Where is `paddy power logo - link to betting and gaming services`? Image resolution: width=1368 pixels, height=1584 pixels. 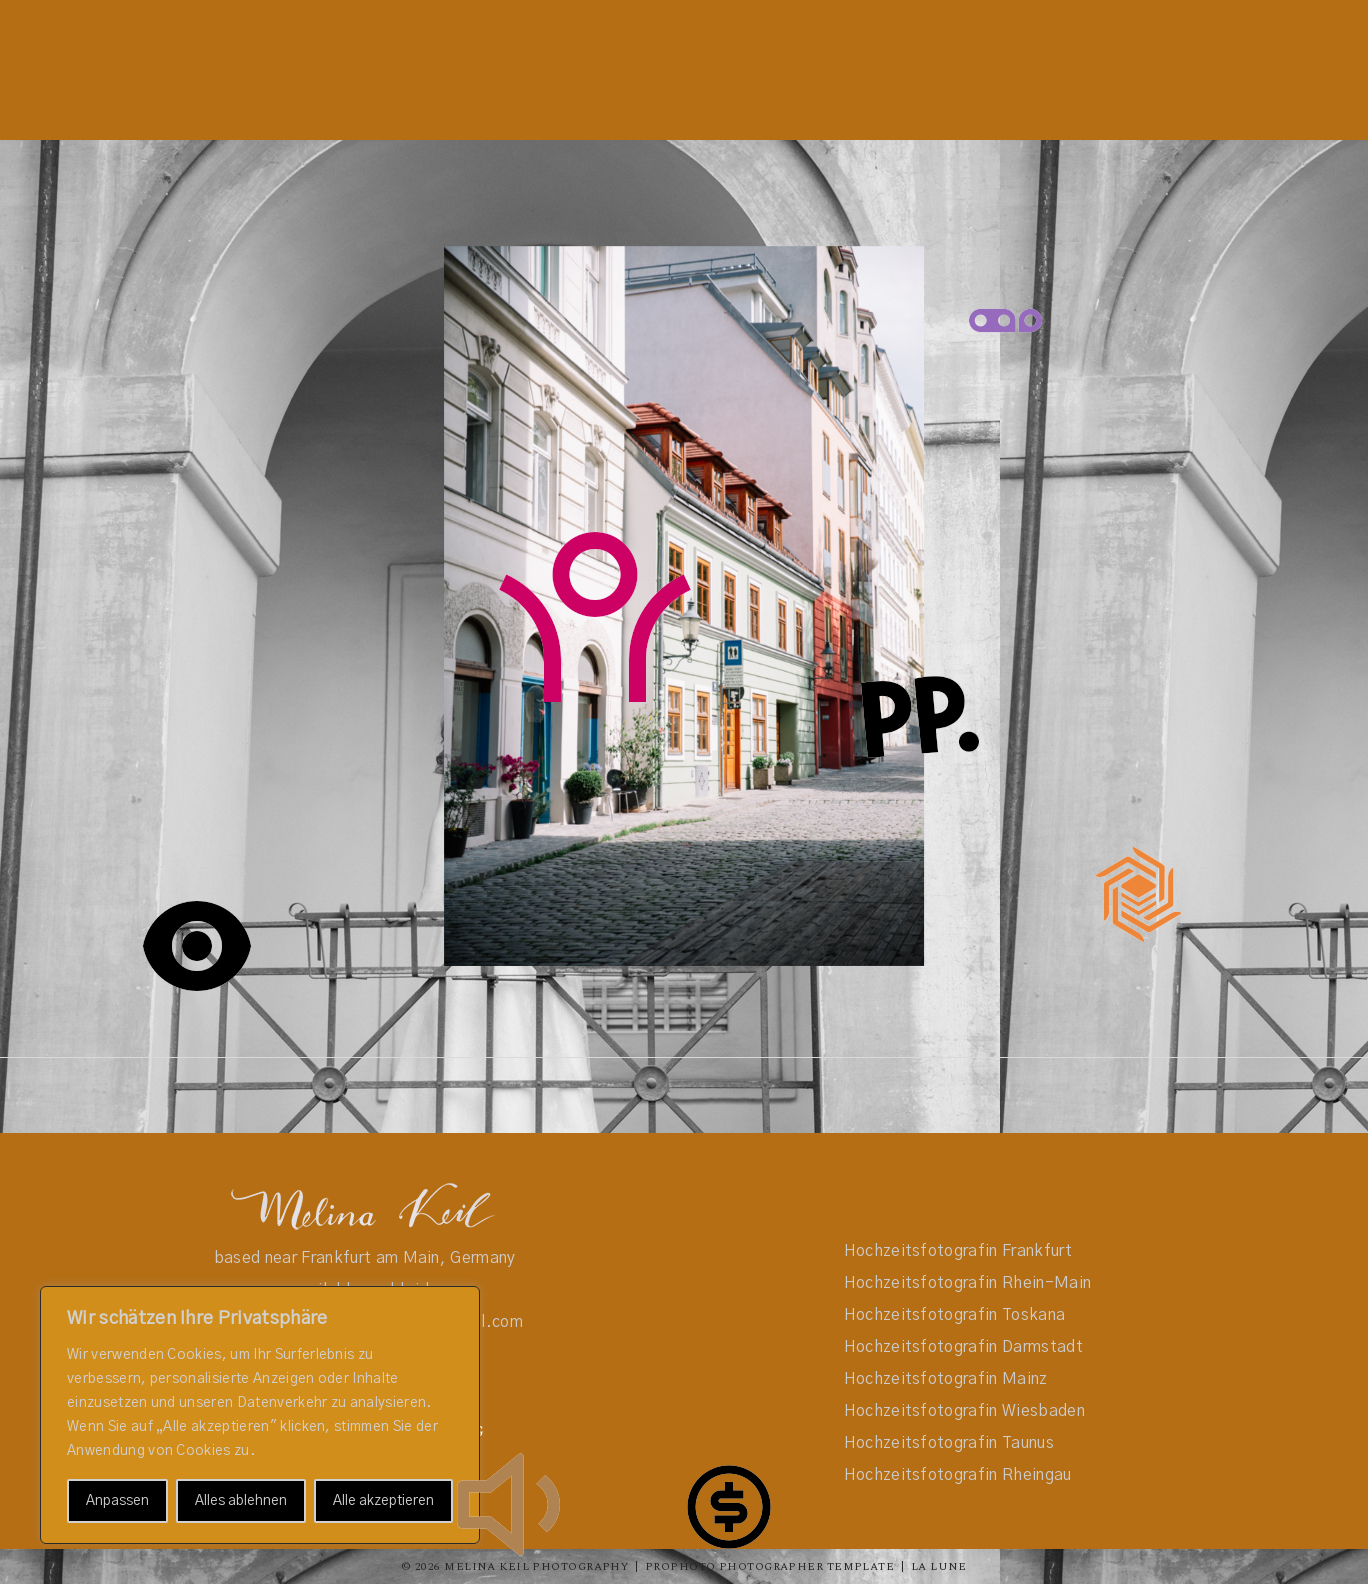 paddy power logo - link to betting and gaming services is located at coordinates (920, 717).